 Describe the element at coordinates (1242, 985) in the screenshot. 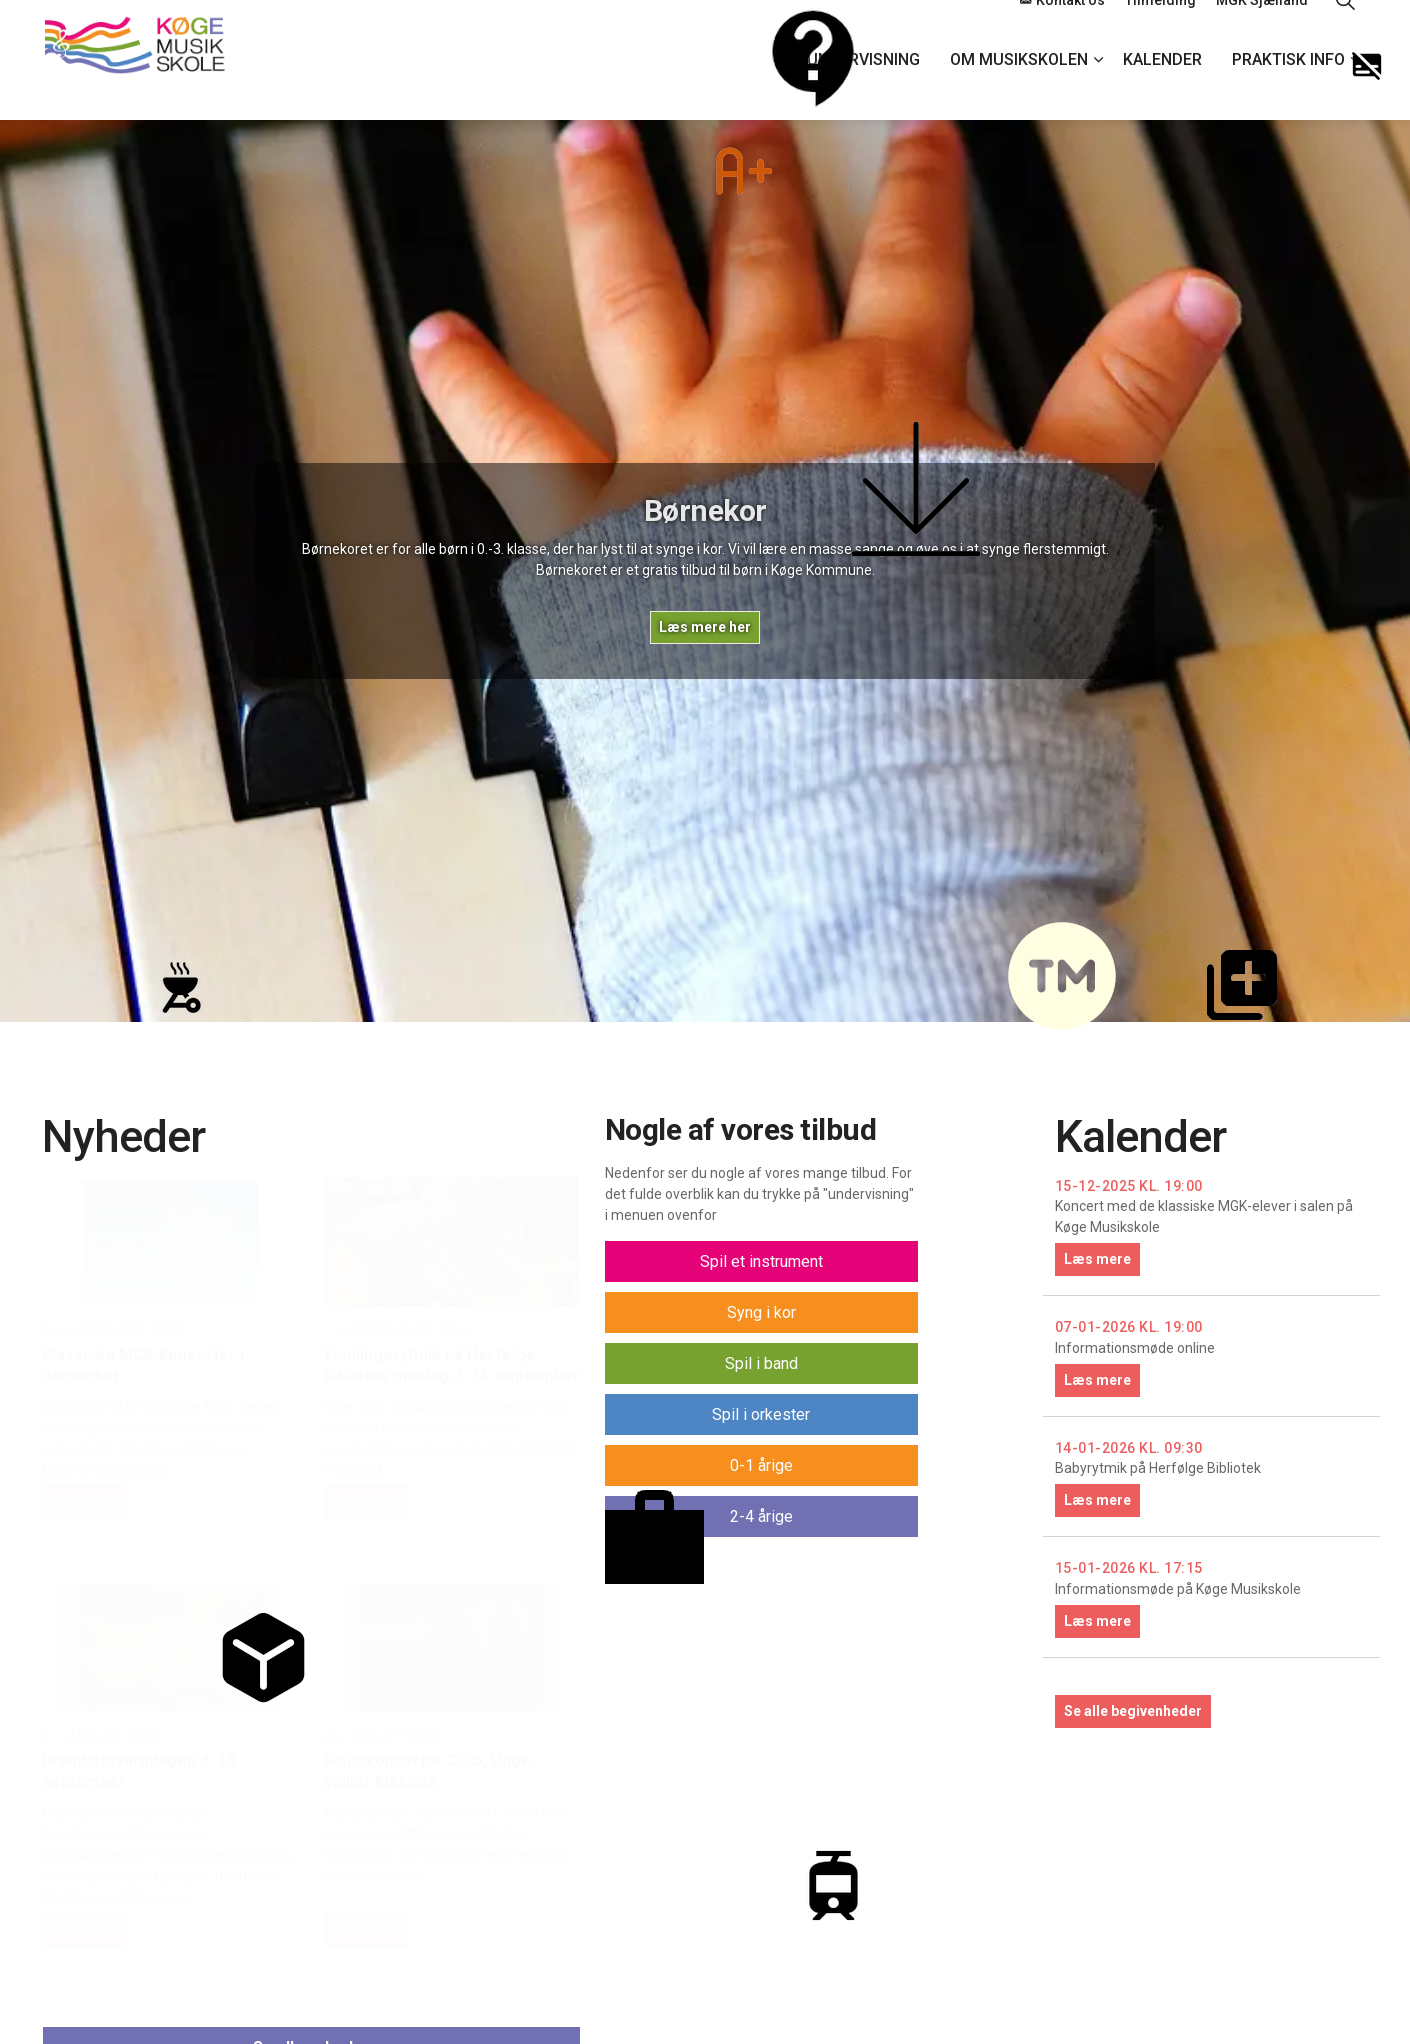

I see `add to queue` at that location.